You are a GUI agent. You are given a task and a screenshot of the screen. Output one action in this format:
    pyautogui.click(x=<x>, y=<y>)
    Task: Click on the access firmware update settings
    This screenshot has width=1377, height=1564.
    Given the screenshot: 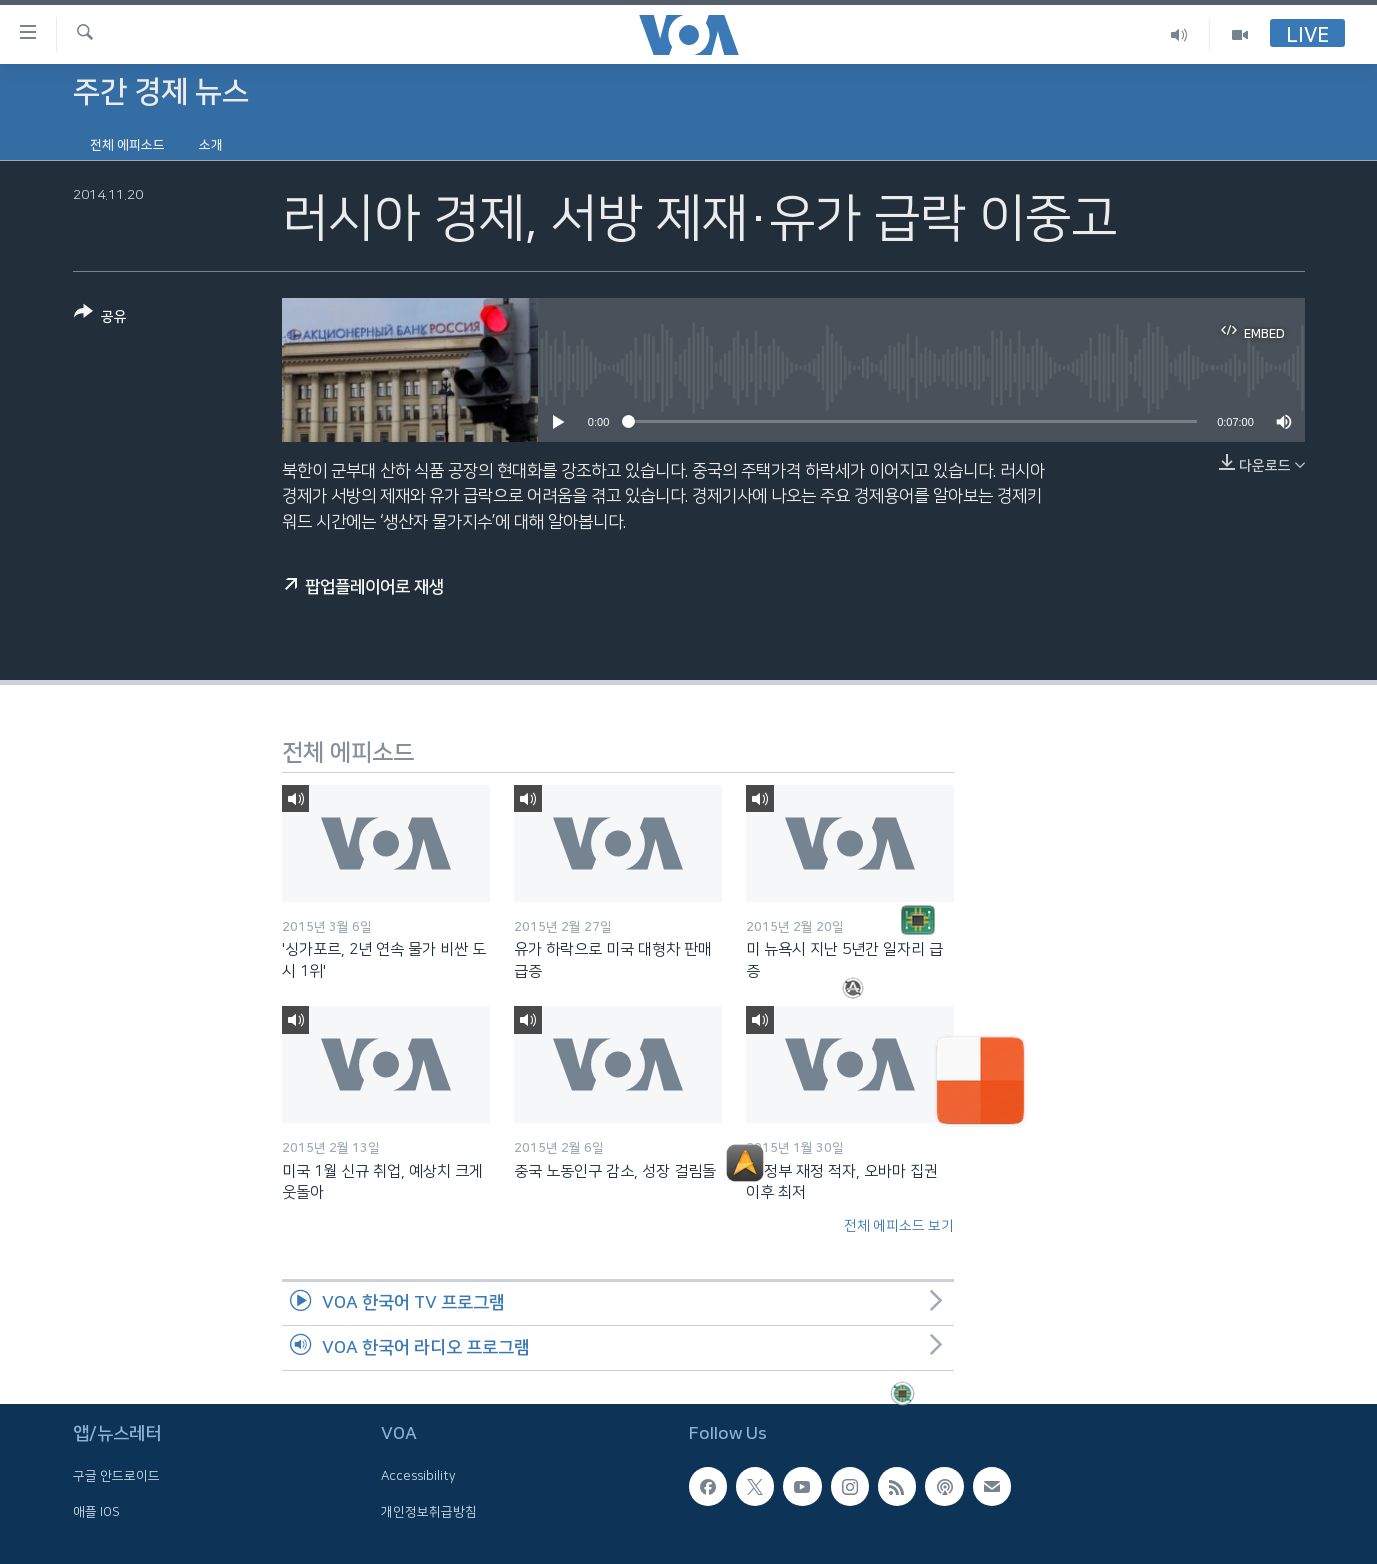 What is the action you would take?
    pyautogui.click(x=902, y=1393)
    